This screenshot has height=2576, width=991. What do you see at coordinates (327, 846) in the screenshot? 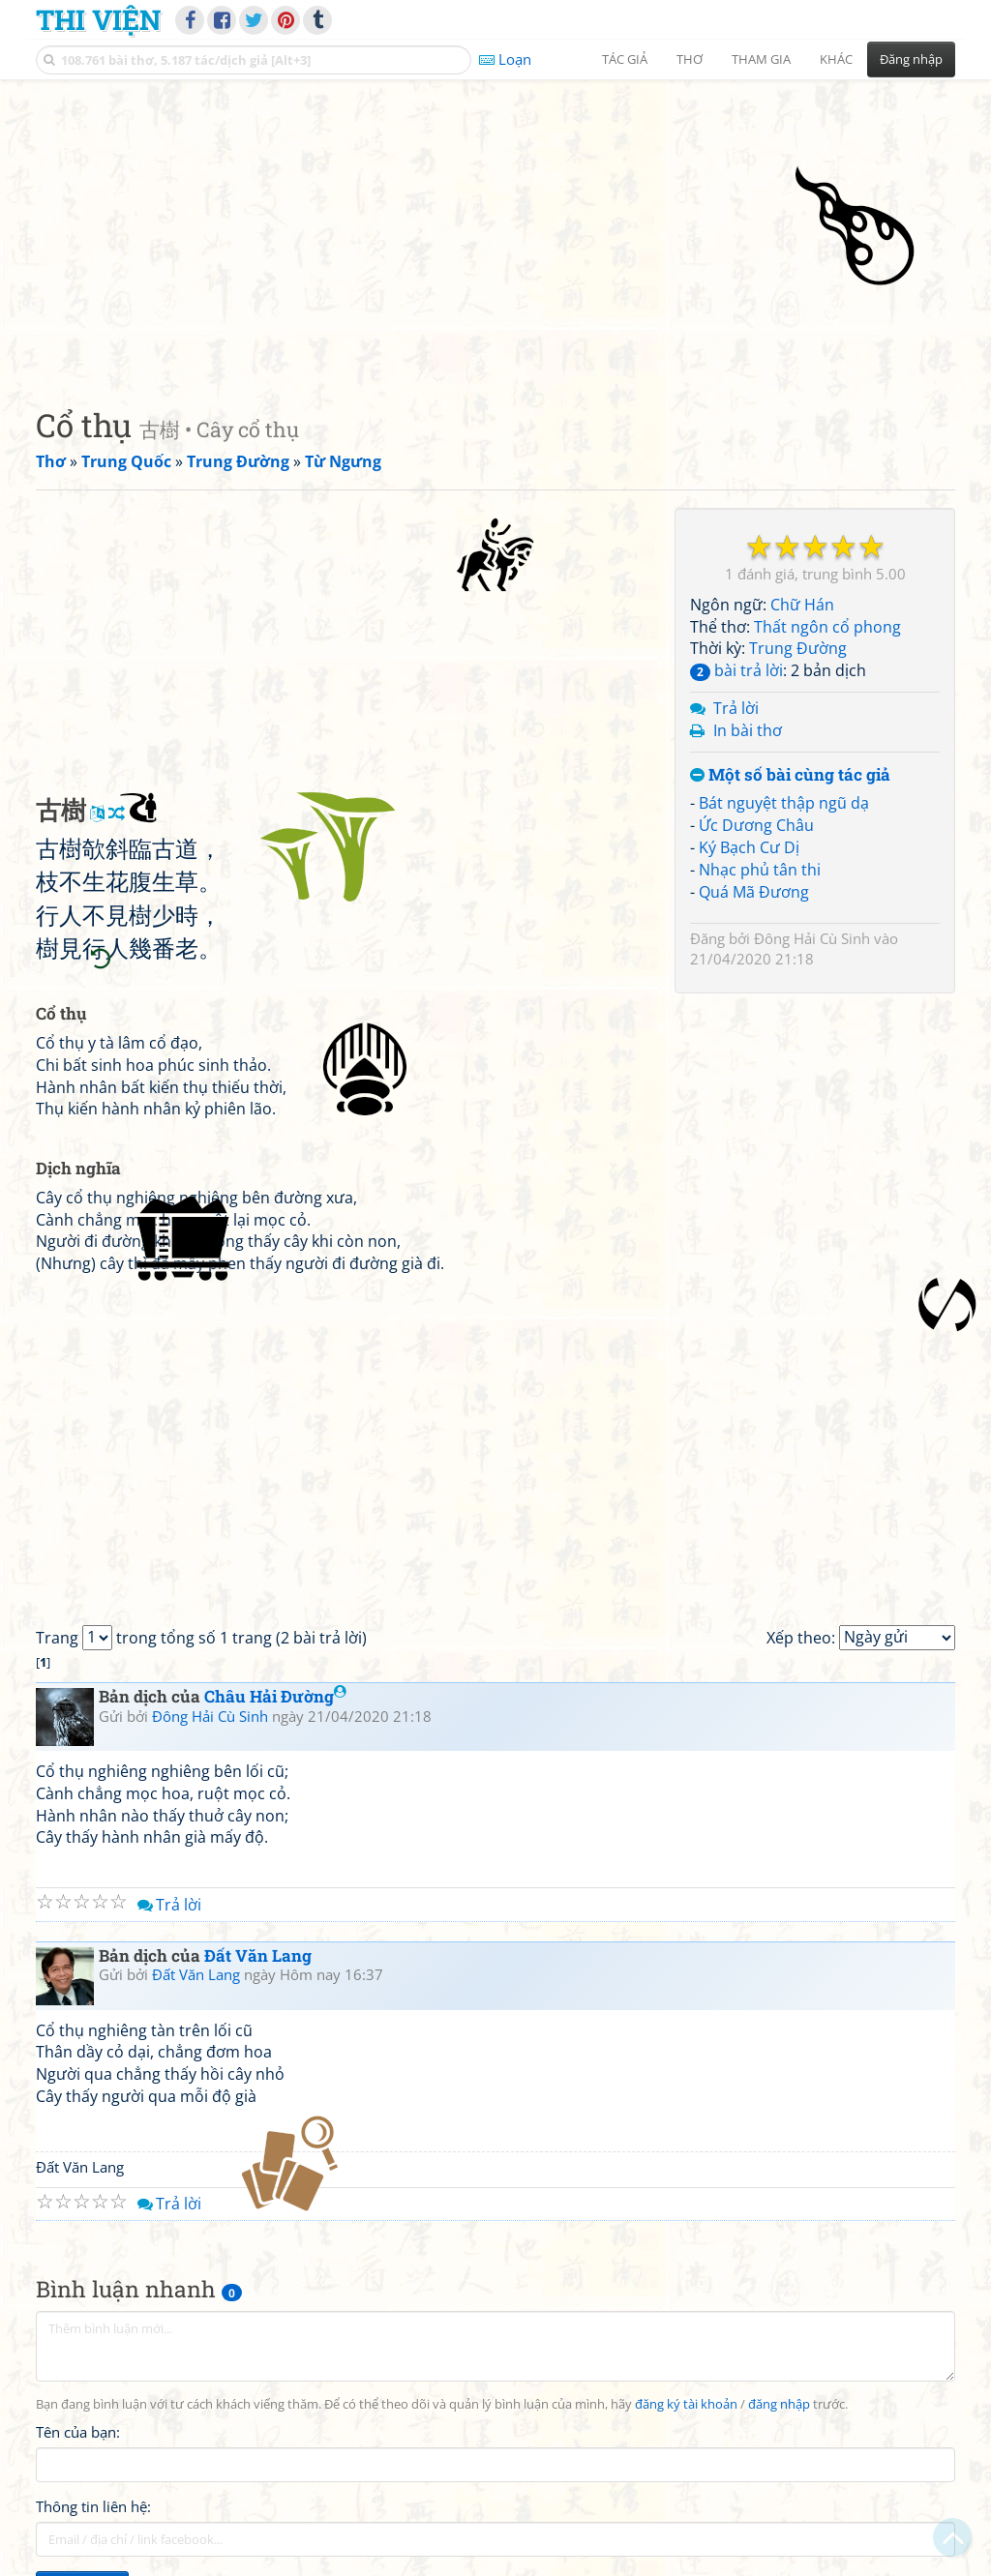
I see `chanterelle mushroom icon for a foraging or nature app` at bounding box center [327, 846].